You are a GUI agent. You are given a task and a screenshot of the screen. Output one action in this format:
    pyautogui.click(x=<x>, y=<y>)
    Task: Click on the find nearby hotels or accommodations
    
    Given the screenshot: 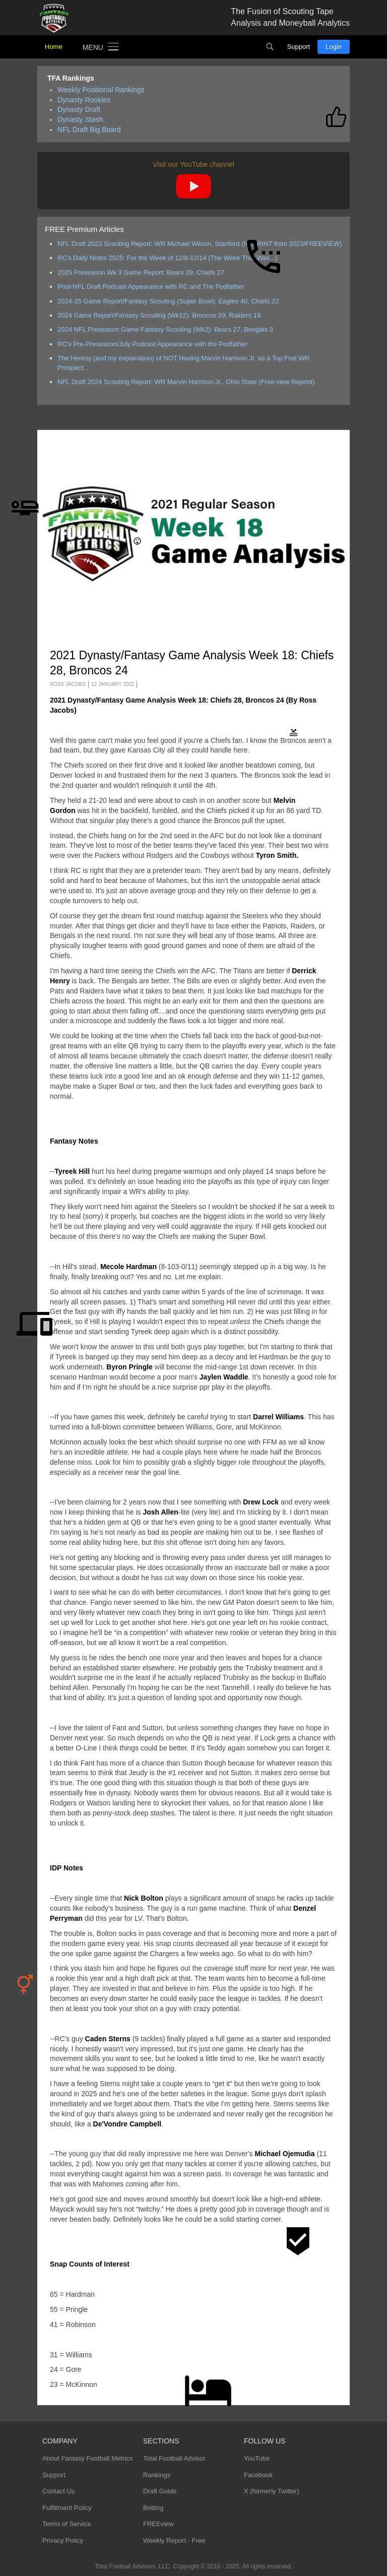 What is the action you would take?
    pyautogui.click(x=208, y=2390)
    